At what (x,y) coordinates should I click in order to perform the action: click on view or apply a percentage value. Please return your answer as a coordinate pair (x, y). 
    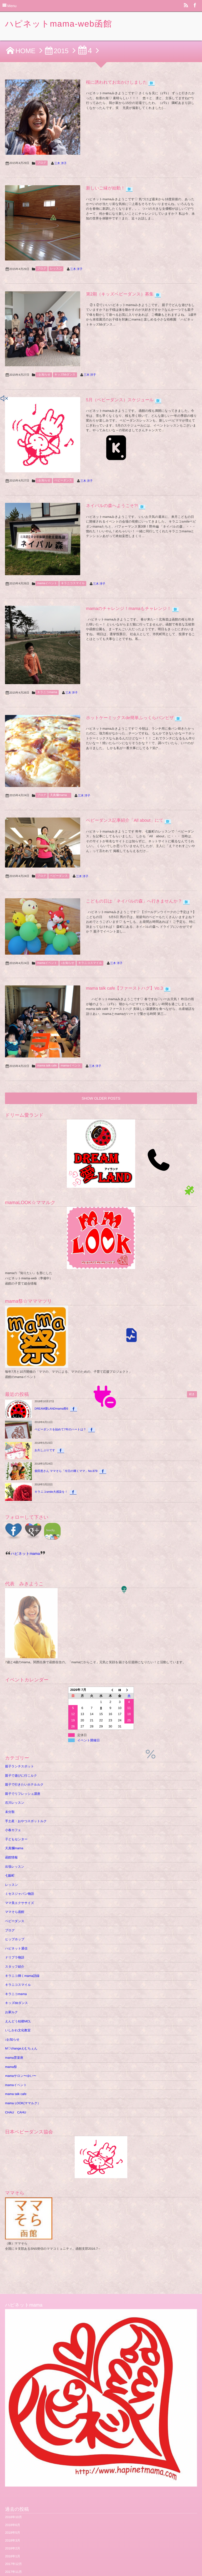
    Looking at the image, I should click on (150, 1754).